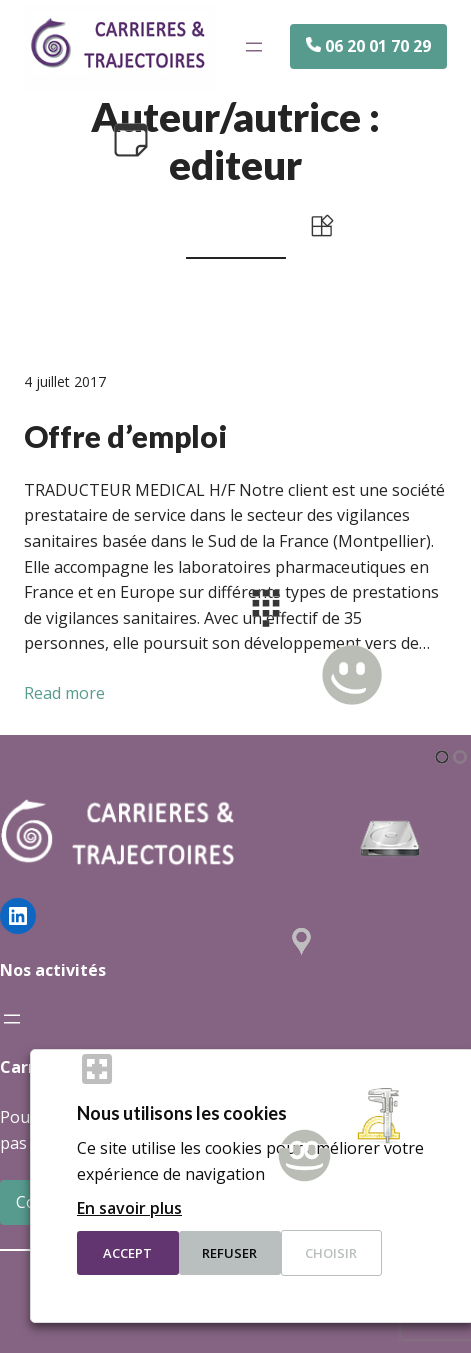  Describe the element at coordinates (451, 757) in the screenshot. I see `connect your flickr account` at that location.